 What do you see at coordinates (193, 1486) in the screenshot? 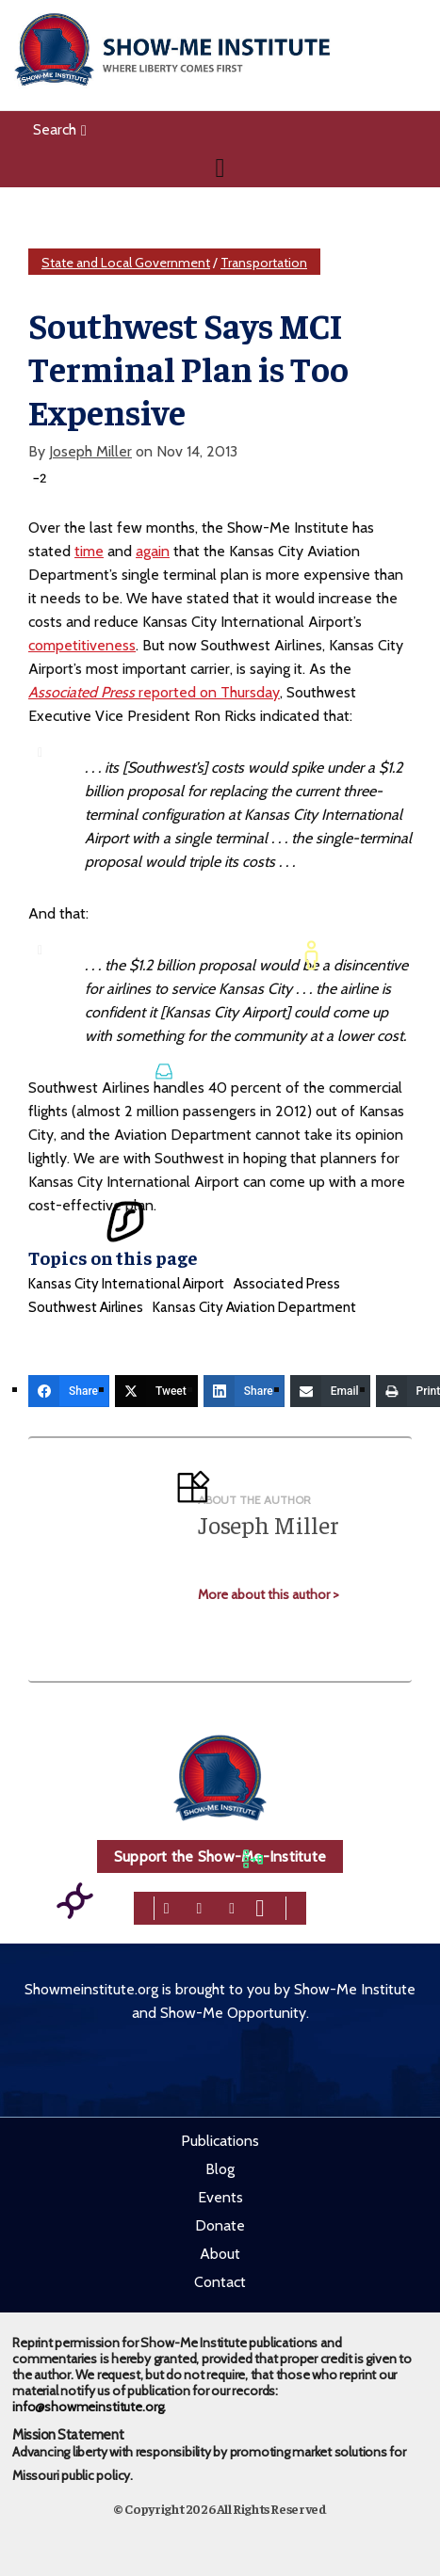
I see `browse and install extensions` at bounding box center [193, 1486].